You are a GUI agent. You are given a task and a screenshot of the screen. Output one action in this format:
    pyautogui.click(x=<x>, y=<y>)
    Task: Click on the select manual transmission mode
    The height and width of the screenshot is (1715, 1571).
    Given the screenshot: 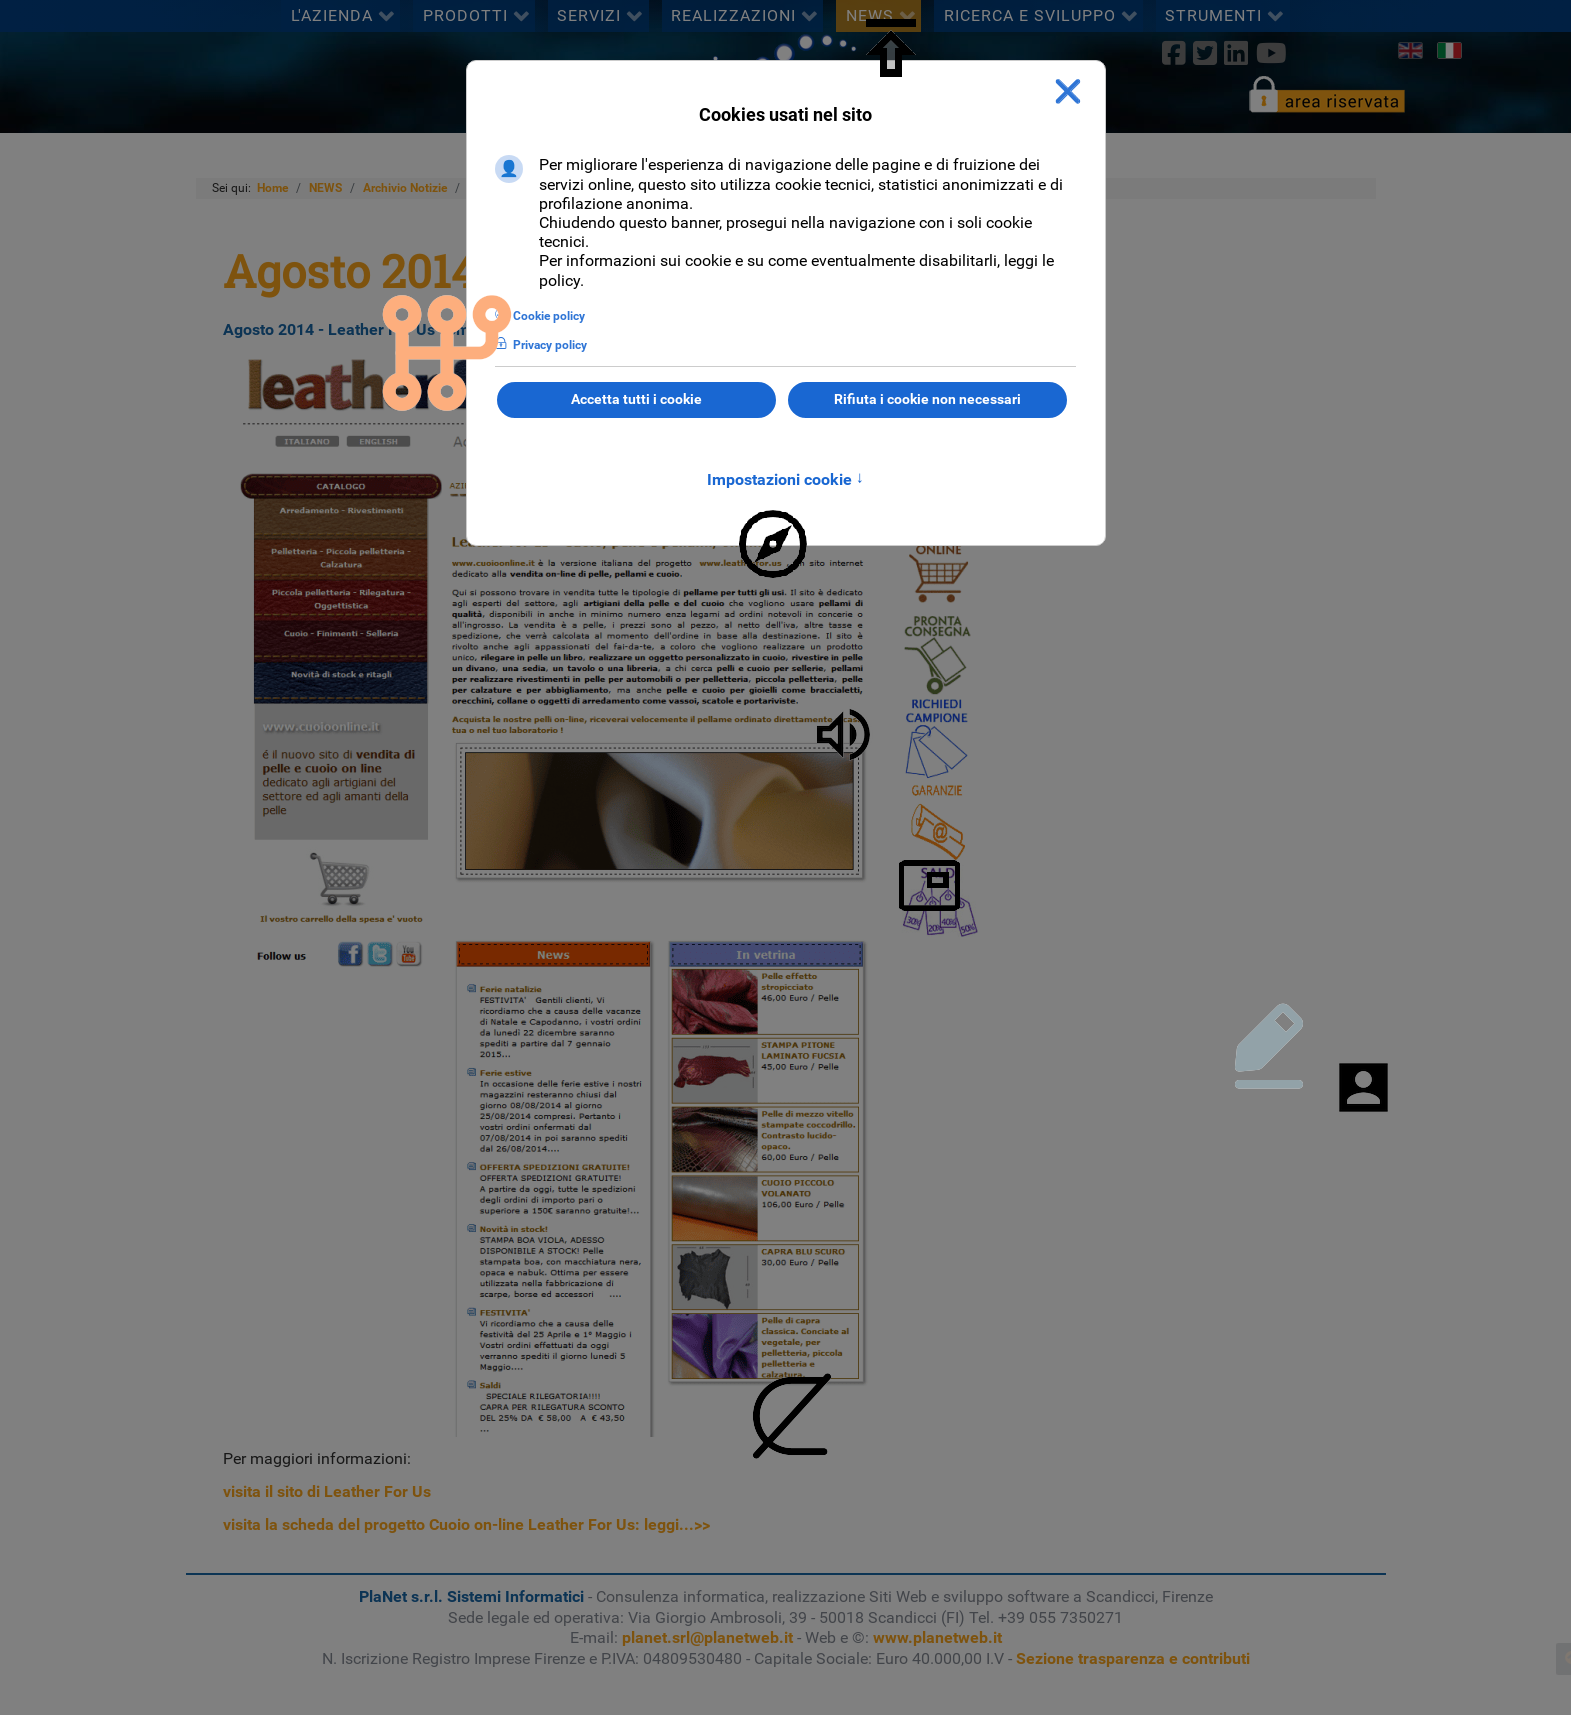 What is the action you would take?
    pyautogui.click(x=447, y=353)
    